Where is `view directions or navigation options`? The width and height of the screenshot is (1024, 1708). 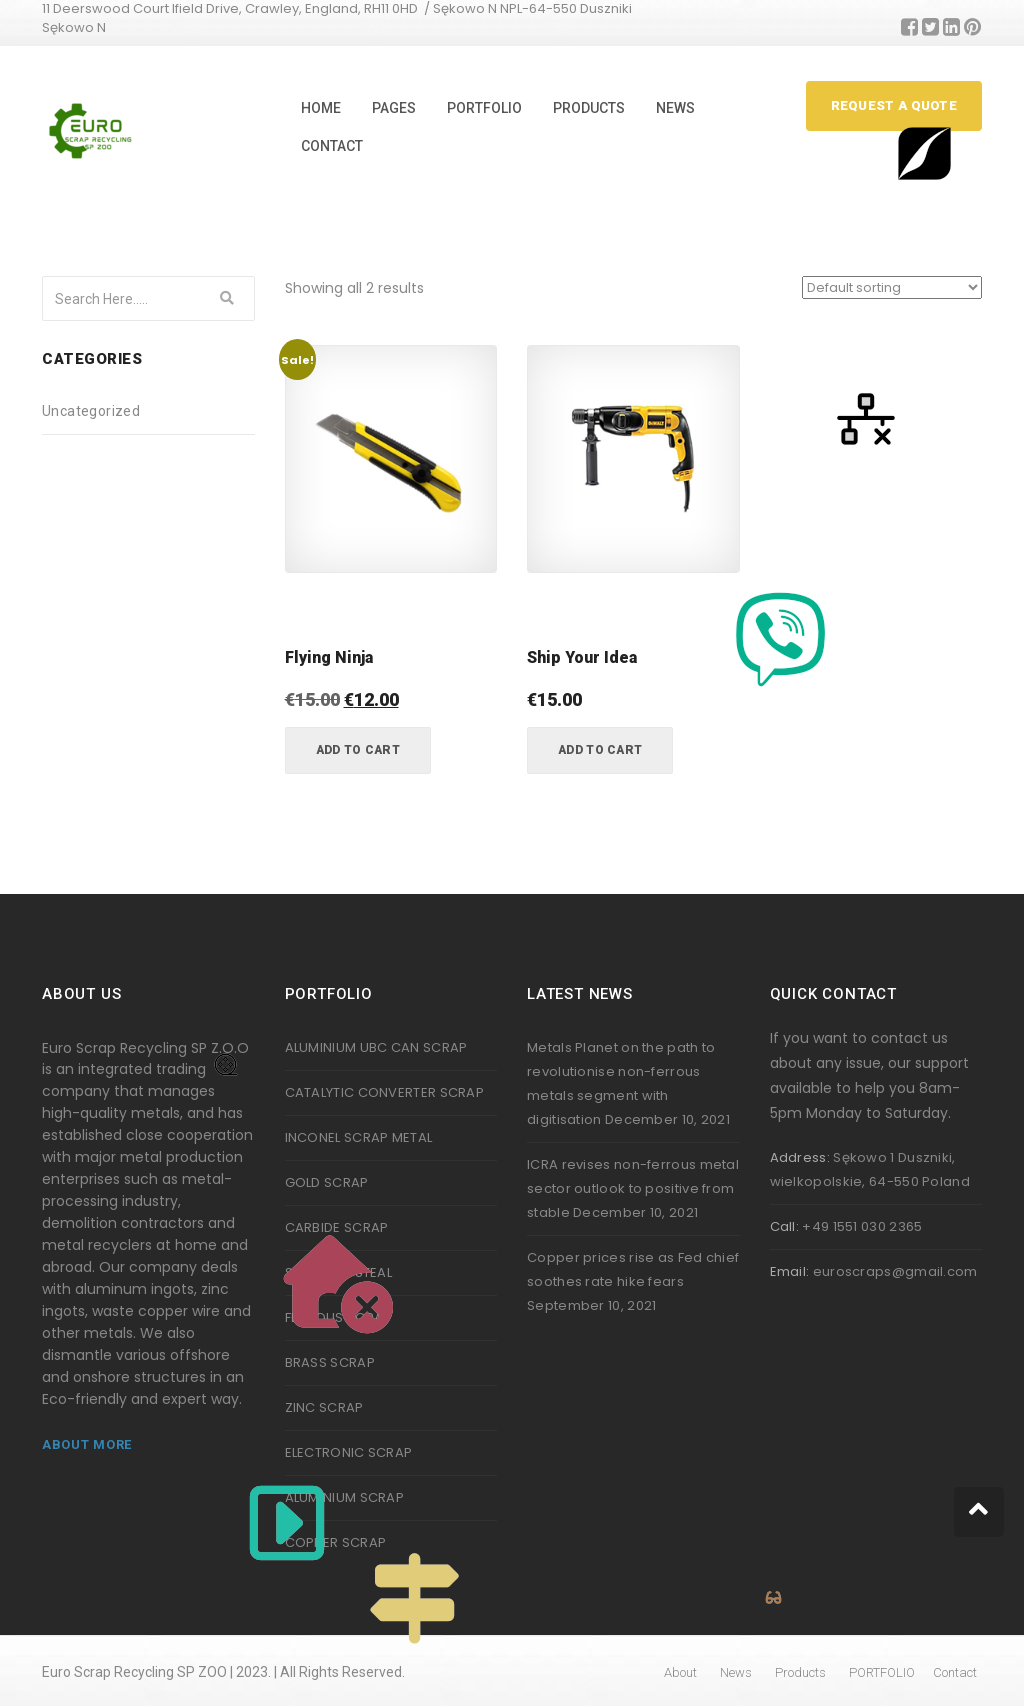
view directions or navigation options is located at coordinates (414, 1598).